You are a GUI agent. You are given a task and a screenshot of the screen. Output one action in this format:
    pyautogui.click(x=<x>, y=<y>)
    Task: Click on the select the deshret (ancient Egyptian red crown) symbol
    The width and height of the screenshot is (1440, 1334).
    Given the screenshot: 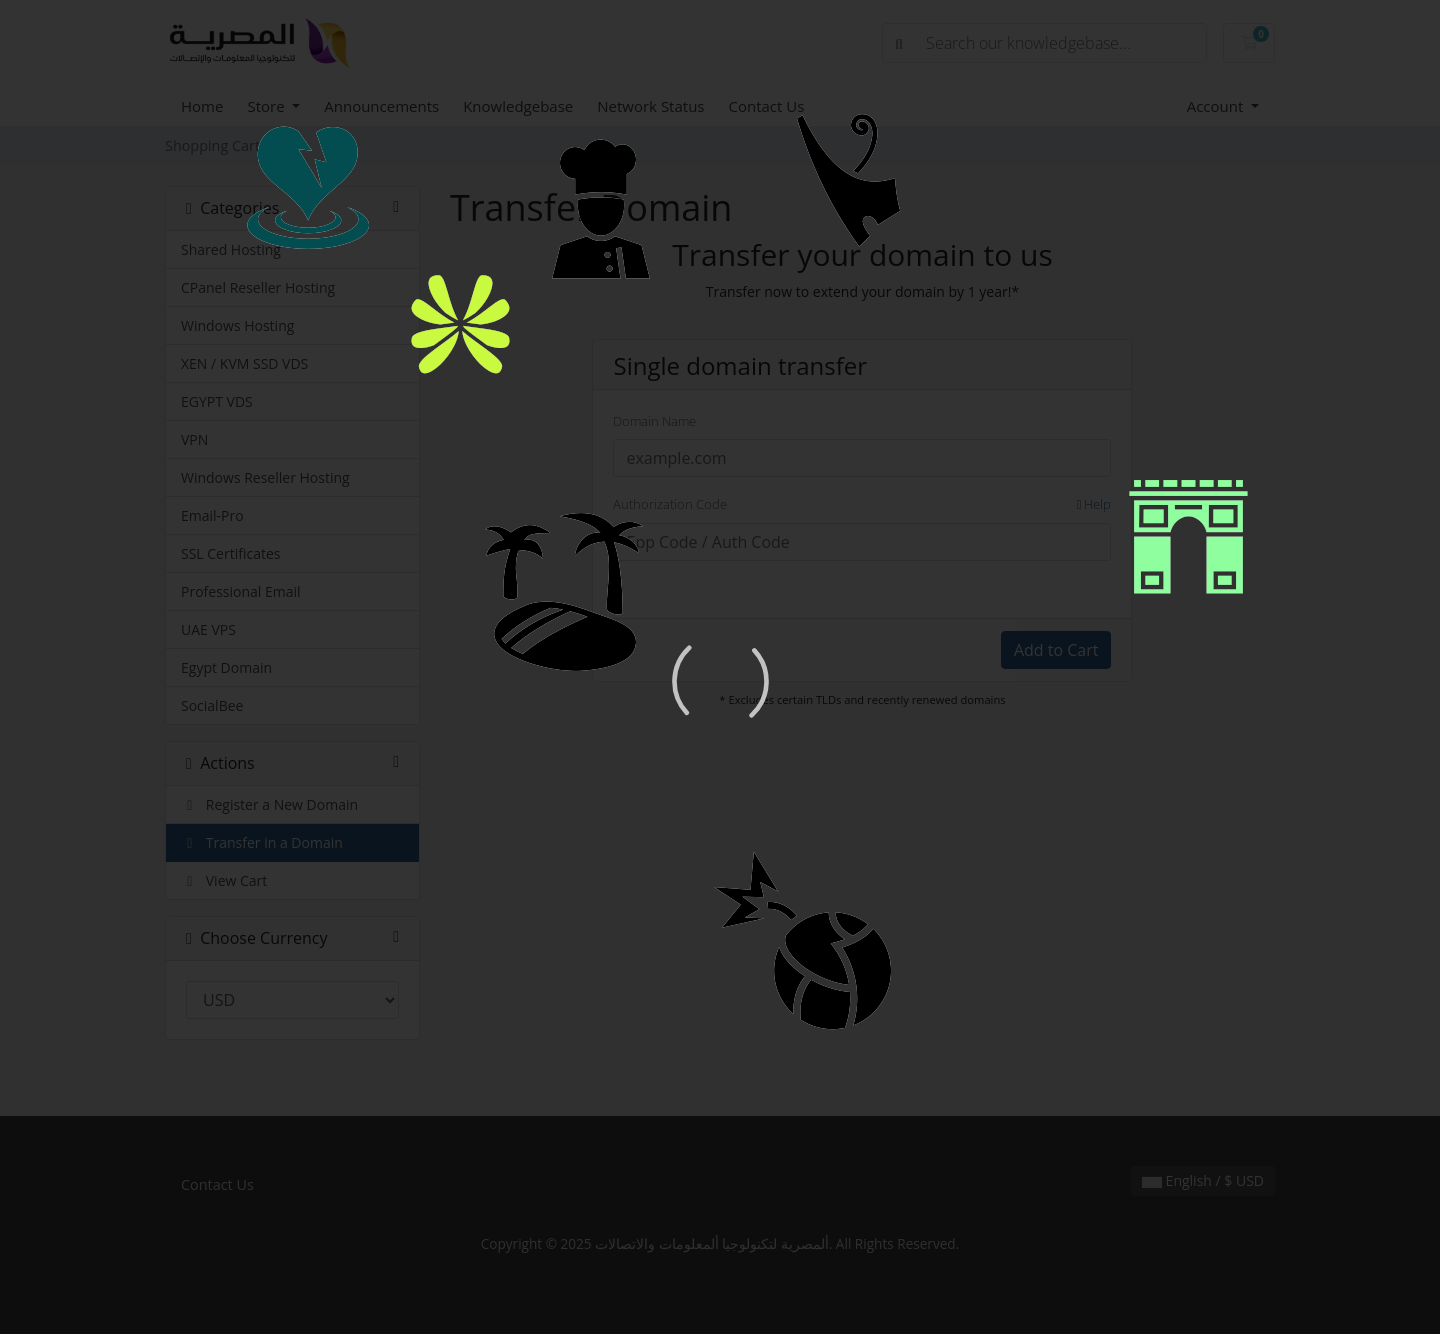 What is the action you would take?
    pyautogui.click(x=848, y=180)
    